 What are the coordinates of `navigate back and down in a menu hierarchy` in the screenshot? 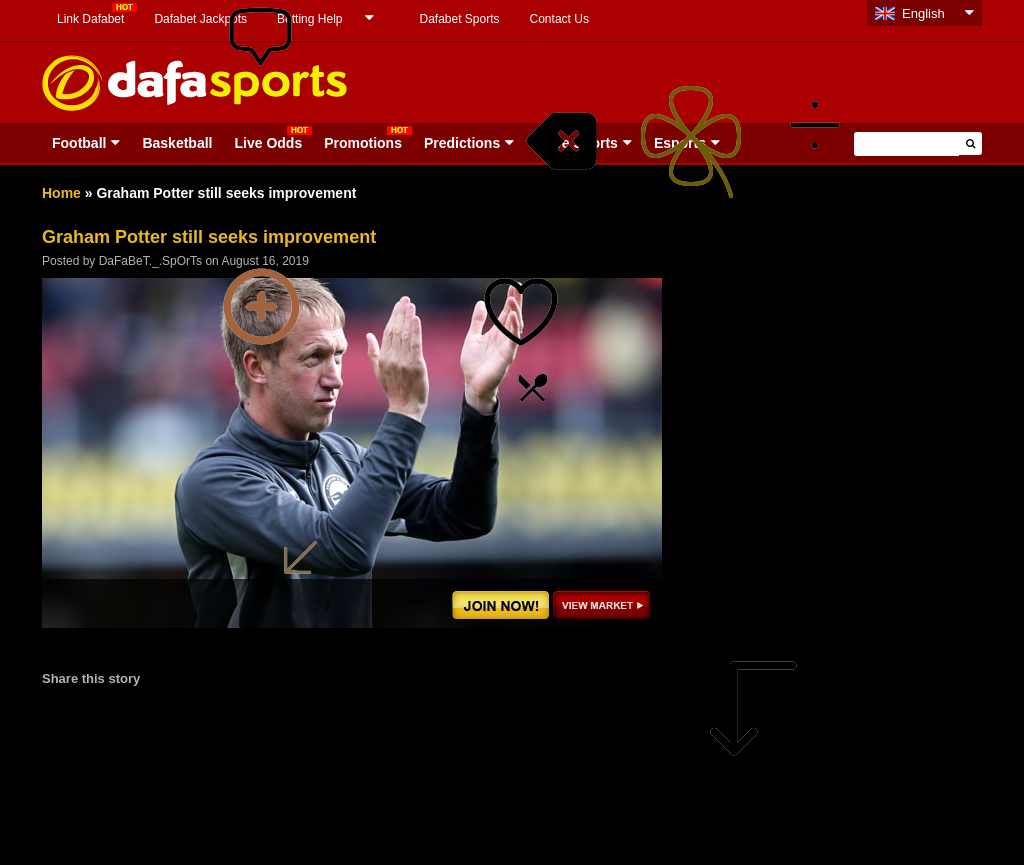 It's located at (753, 708).